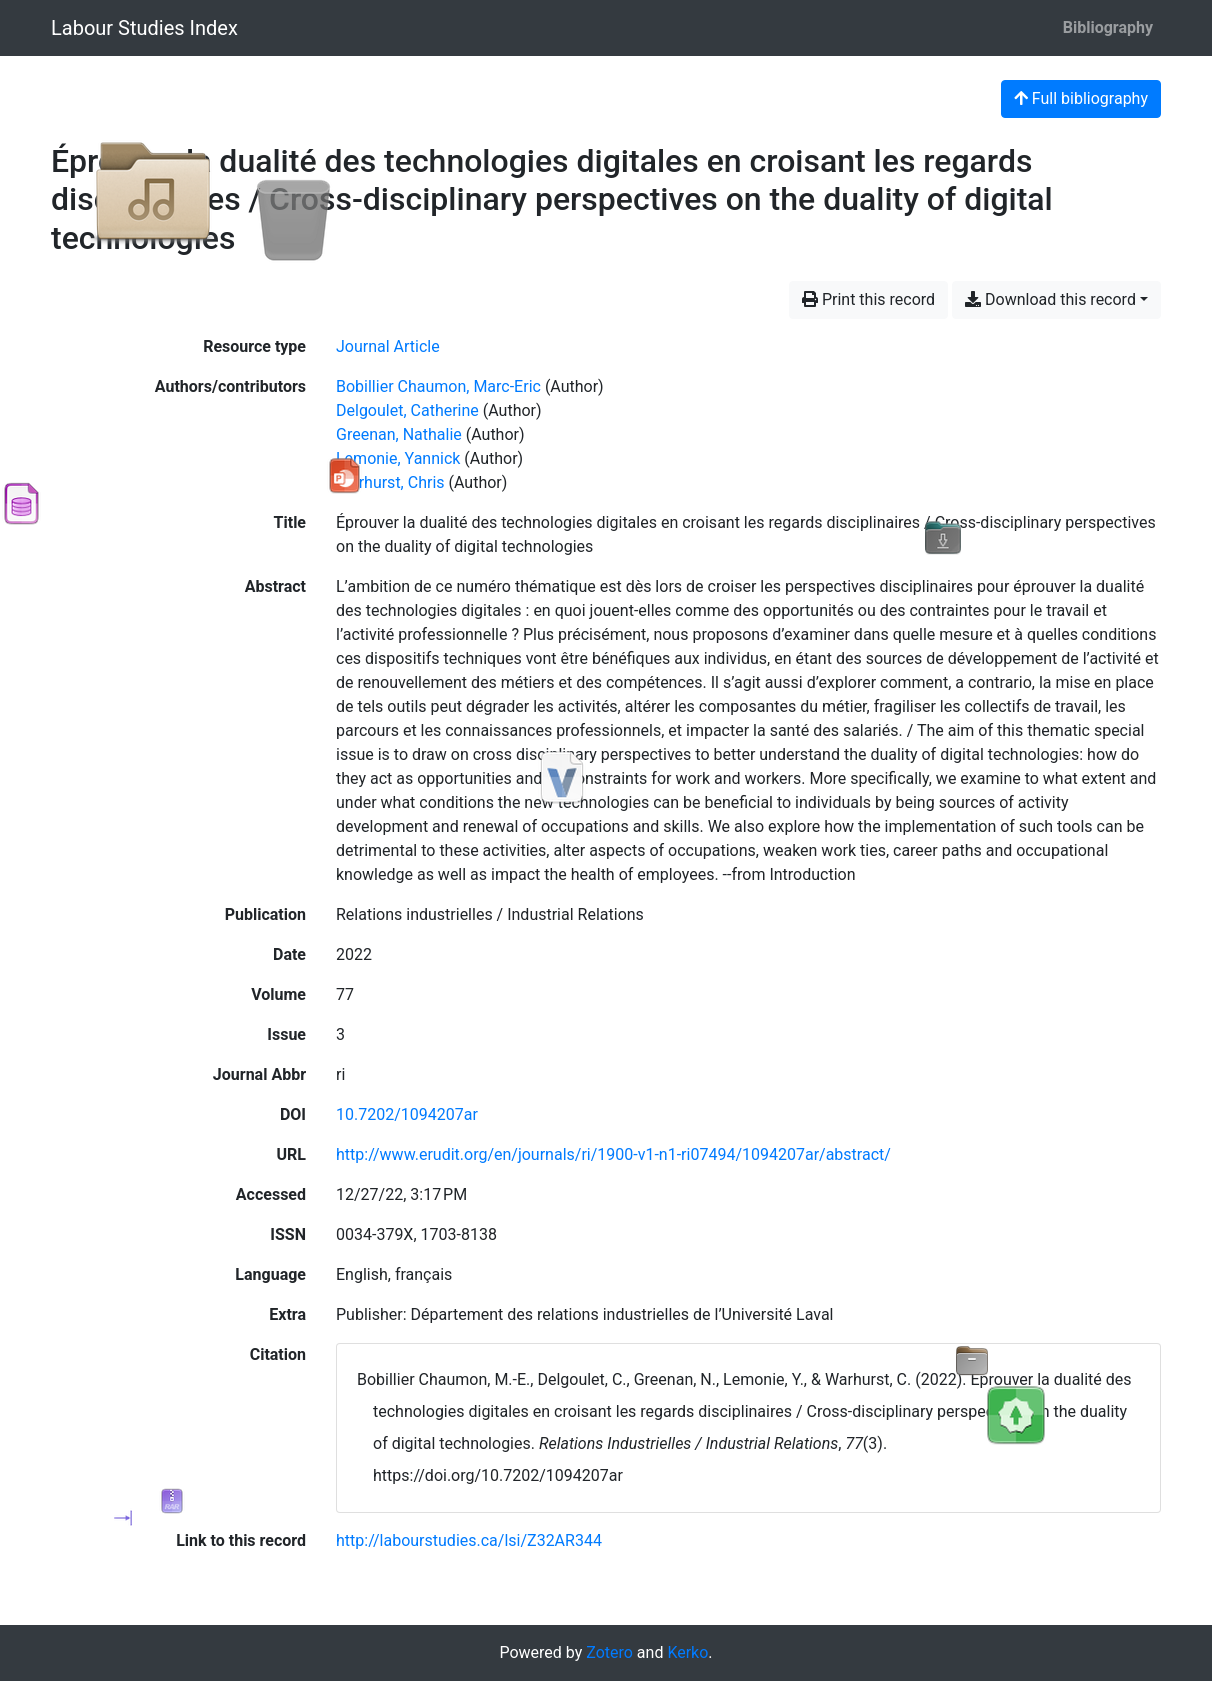  Describe the element at coordinates (562, 777) in the screenshot. I see `a v programming language source file` at that location.